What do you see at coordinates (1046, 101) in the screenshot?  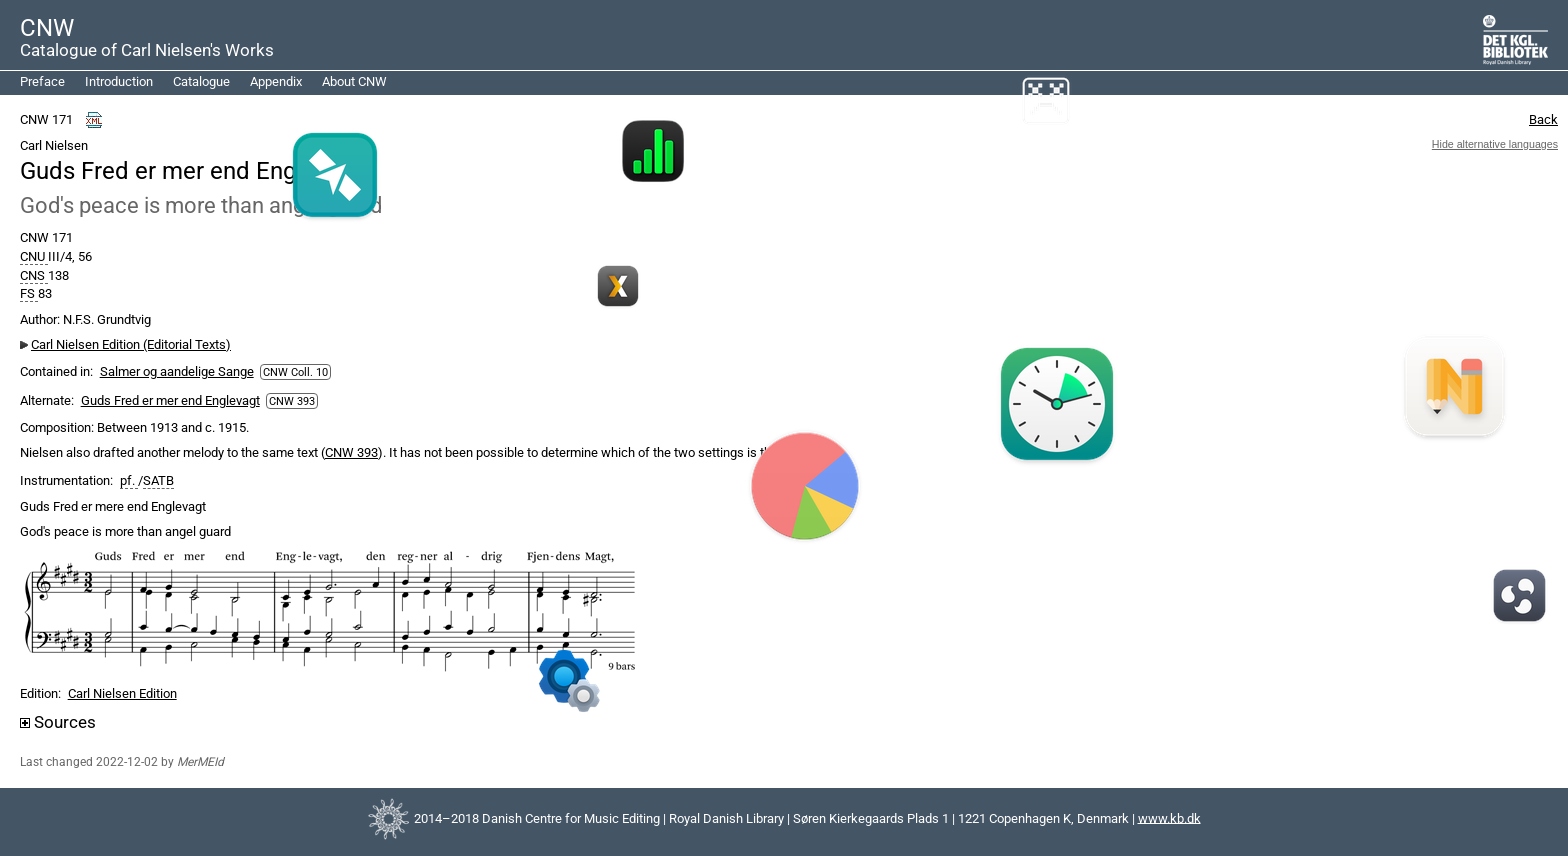 I see `system crash or error report notification` at bounding box center [1046, 101].